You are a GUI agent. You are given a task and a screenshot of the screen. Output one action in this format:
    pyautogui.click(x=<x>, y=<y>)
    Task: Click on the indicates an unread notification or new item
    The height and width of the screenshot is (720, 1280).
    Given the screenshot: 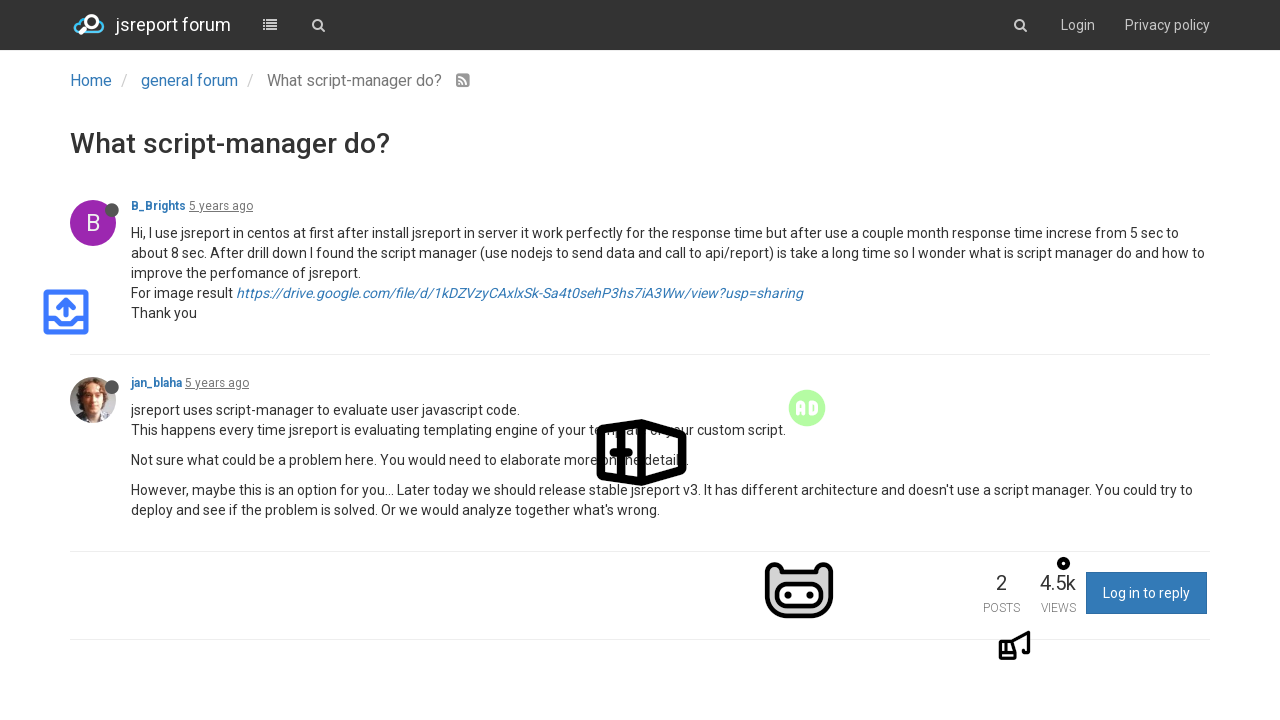 What is the action you would take?
    pyautogui.click(x=1063, y=563)
    